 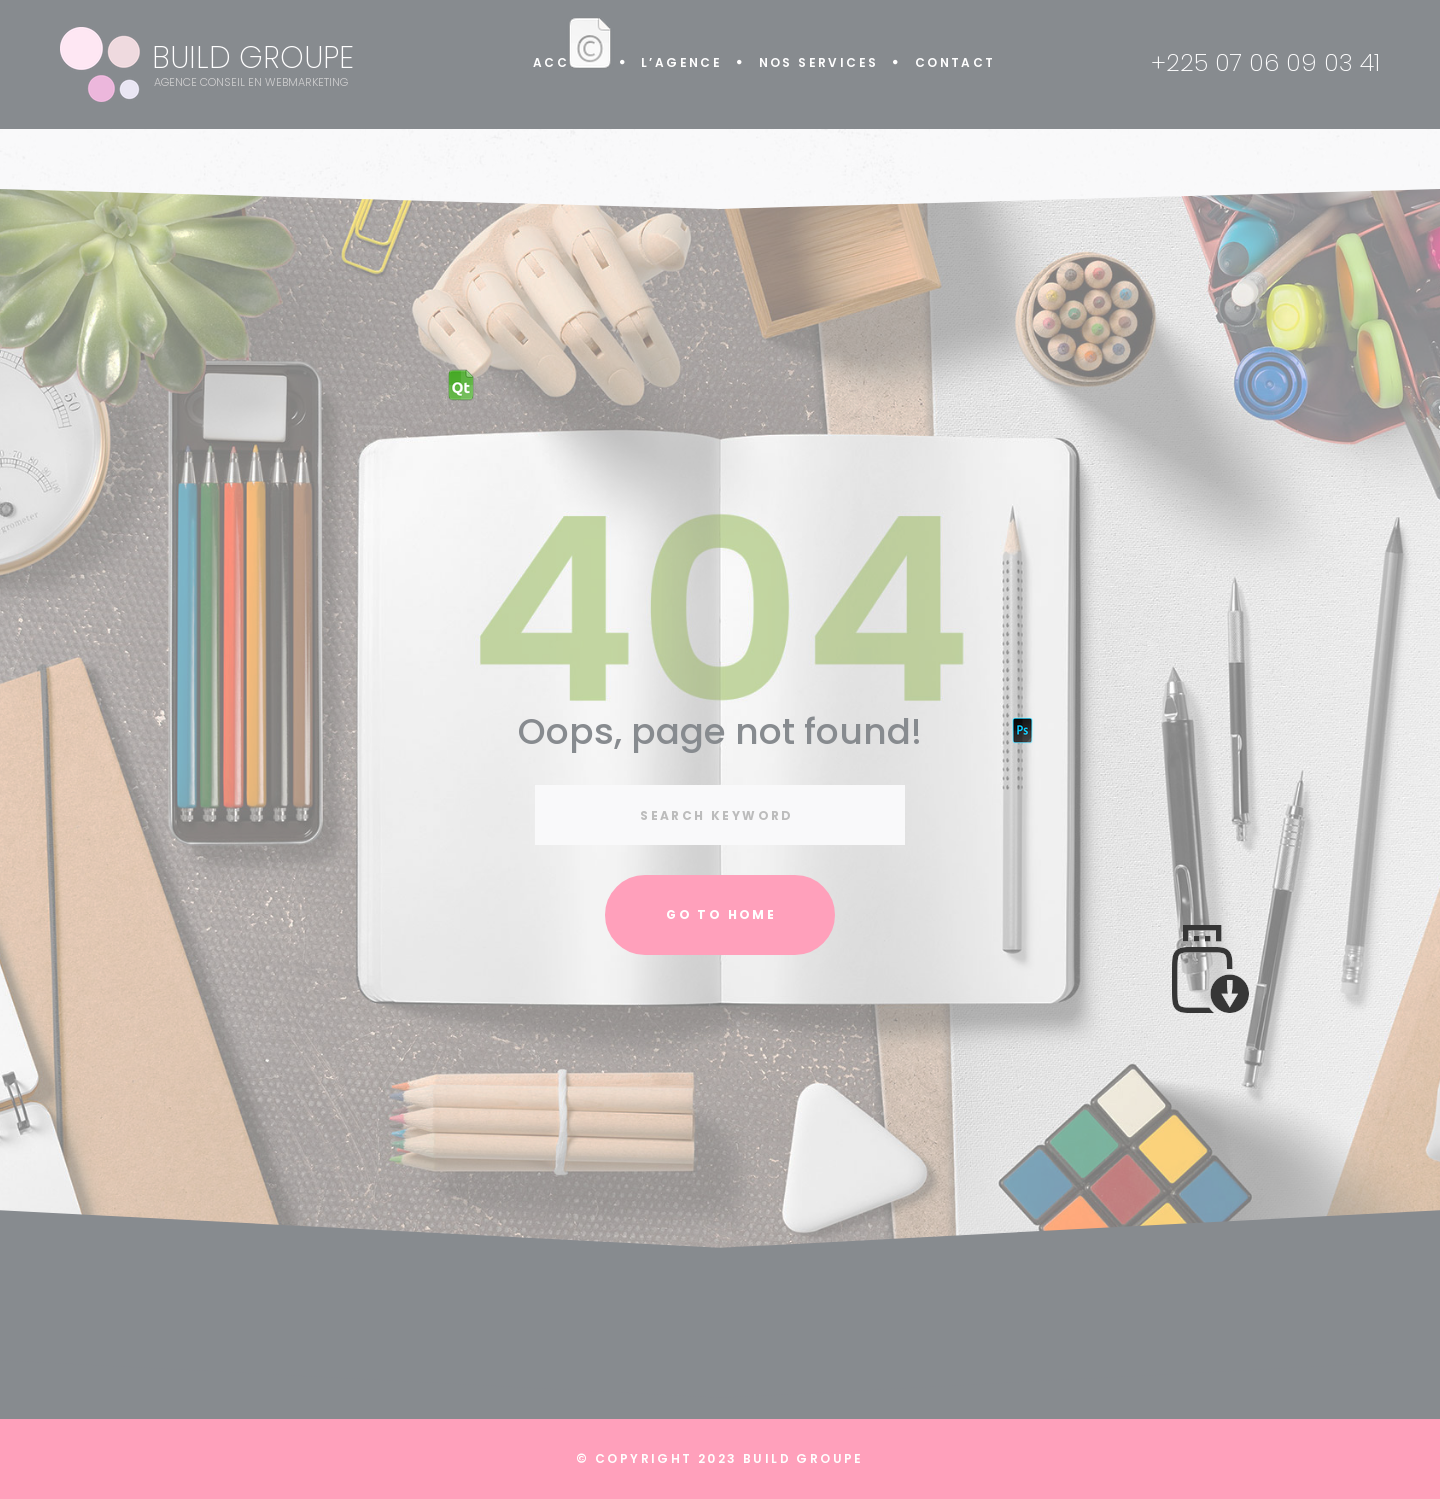 I want to click on a QML source file used in Qt application development, so click(x=461, y=385).